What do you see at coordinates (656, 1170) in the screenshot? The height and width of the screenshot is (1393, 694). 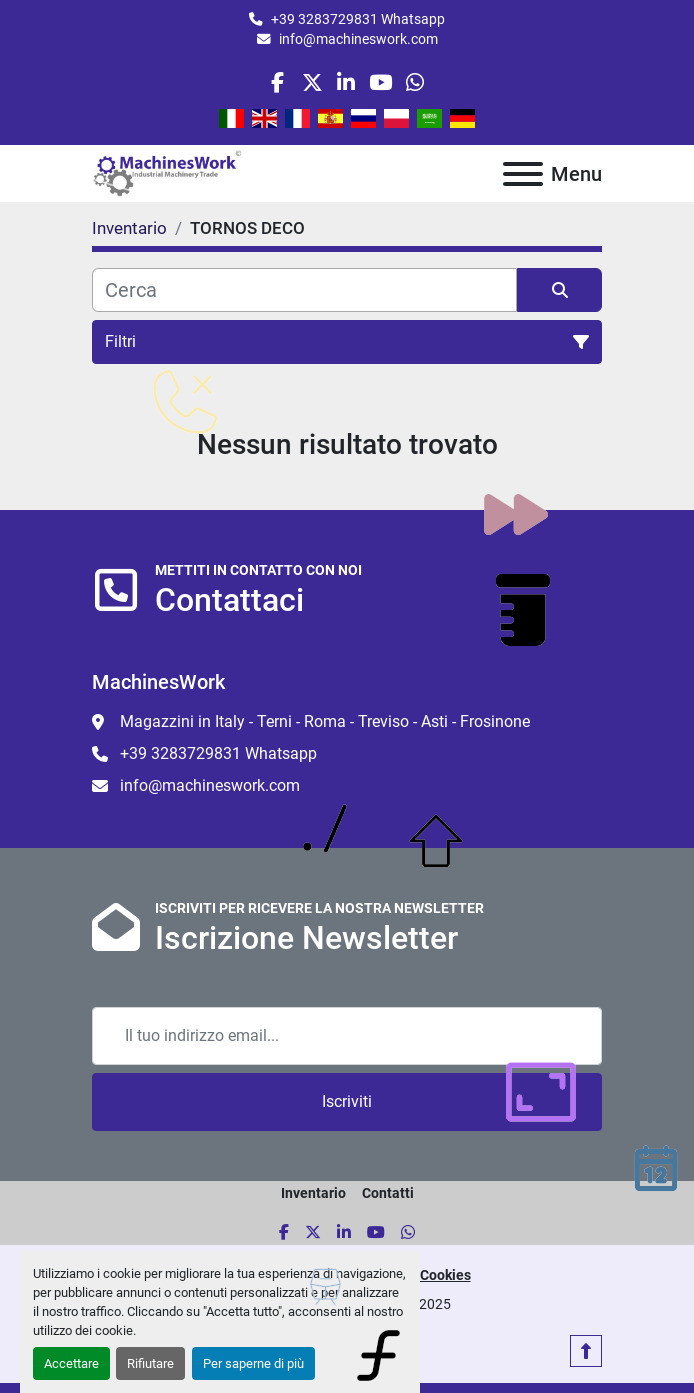 I see `view calendar or scheduled events` at bounding box center [656, 1170].